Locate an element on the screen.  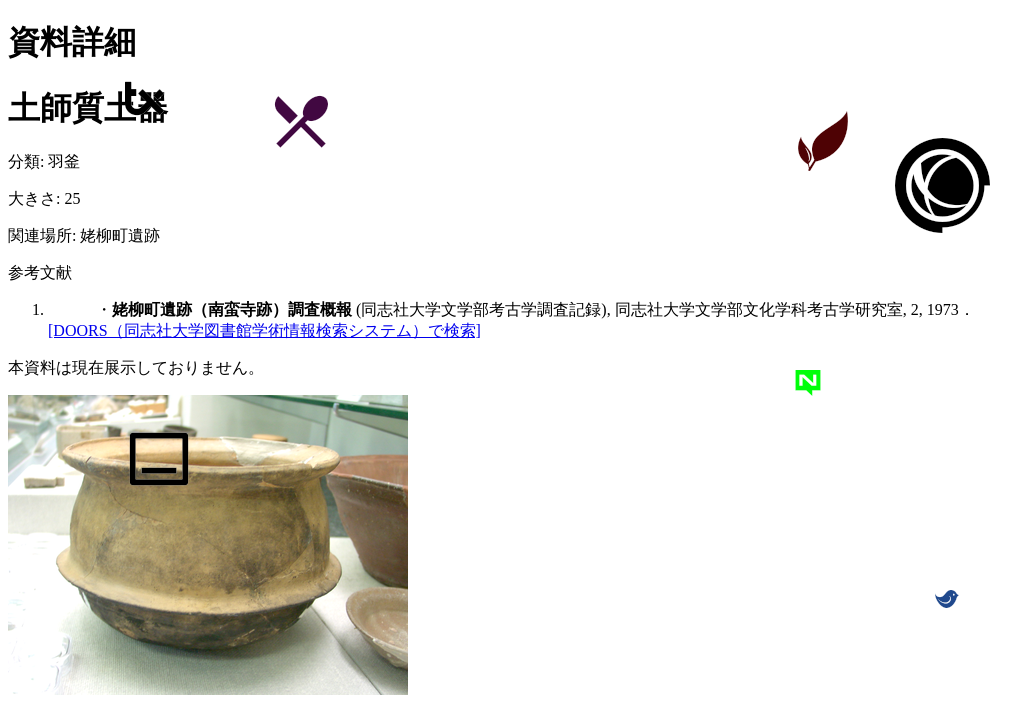
NATS.io messaging system logo is located at coordinates (808, 383).